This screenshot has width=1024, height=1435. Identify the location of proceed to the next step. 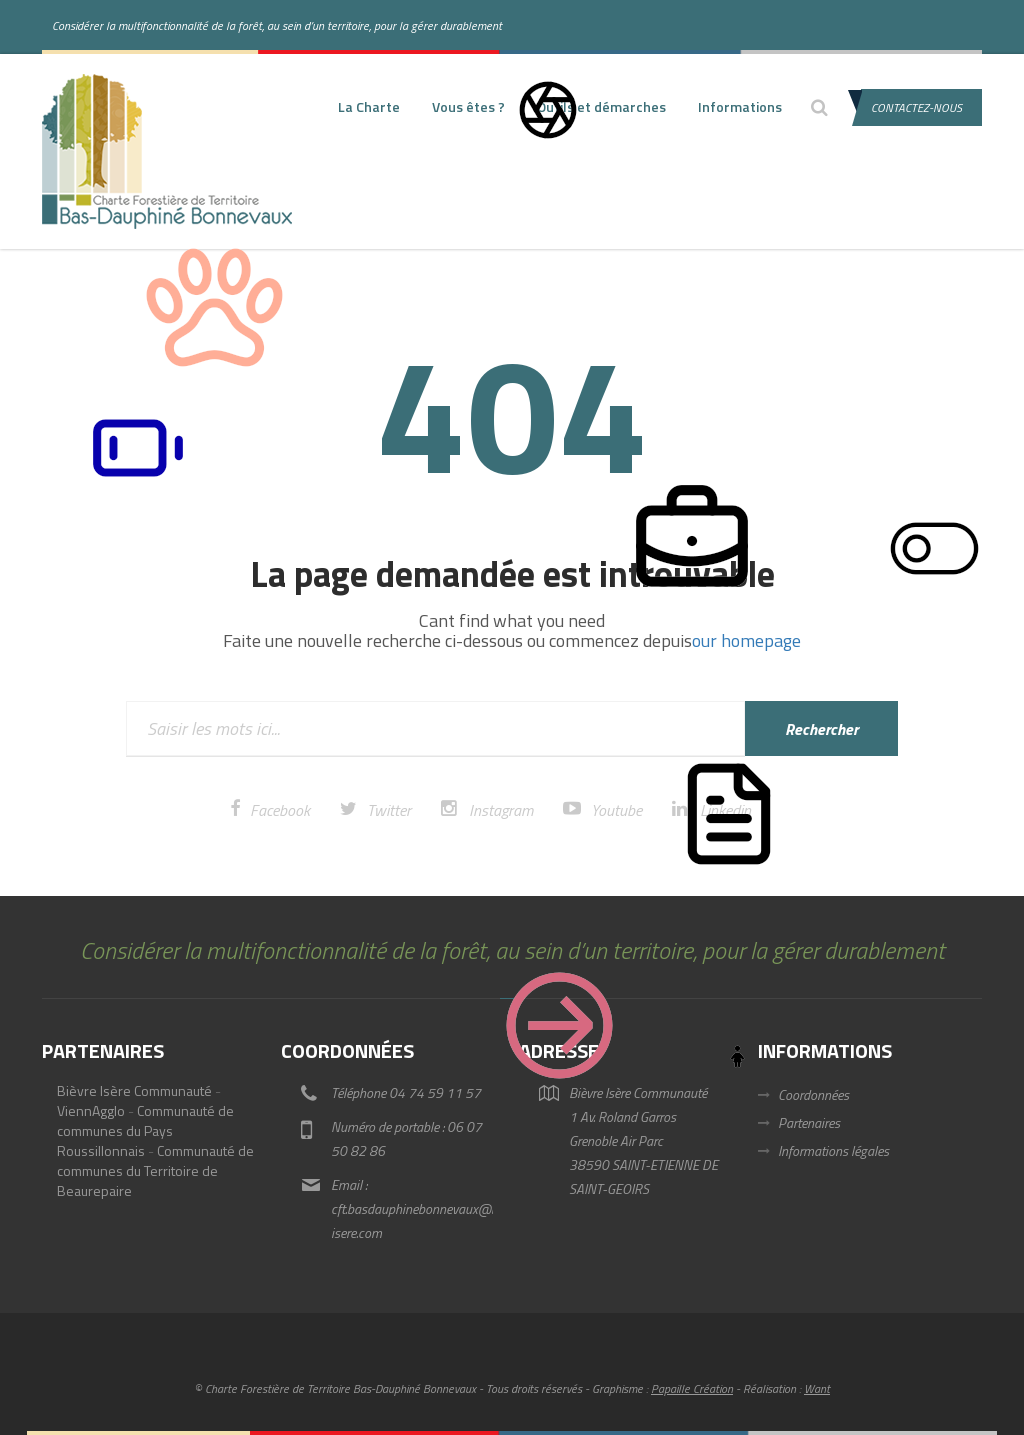
(559, 1025).